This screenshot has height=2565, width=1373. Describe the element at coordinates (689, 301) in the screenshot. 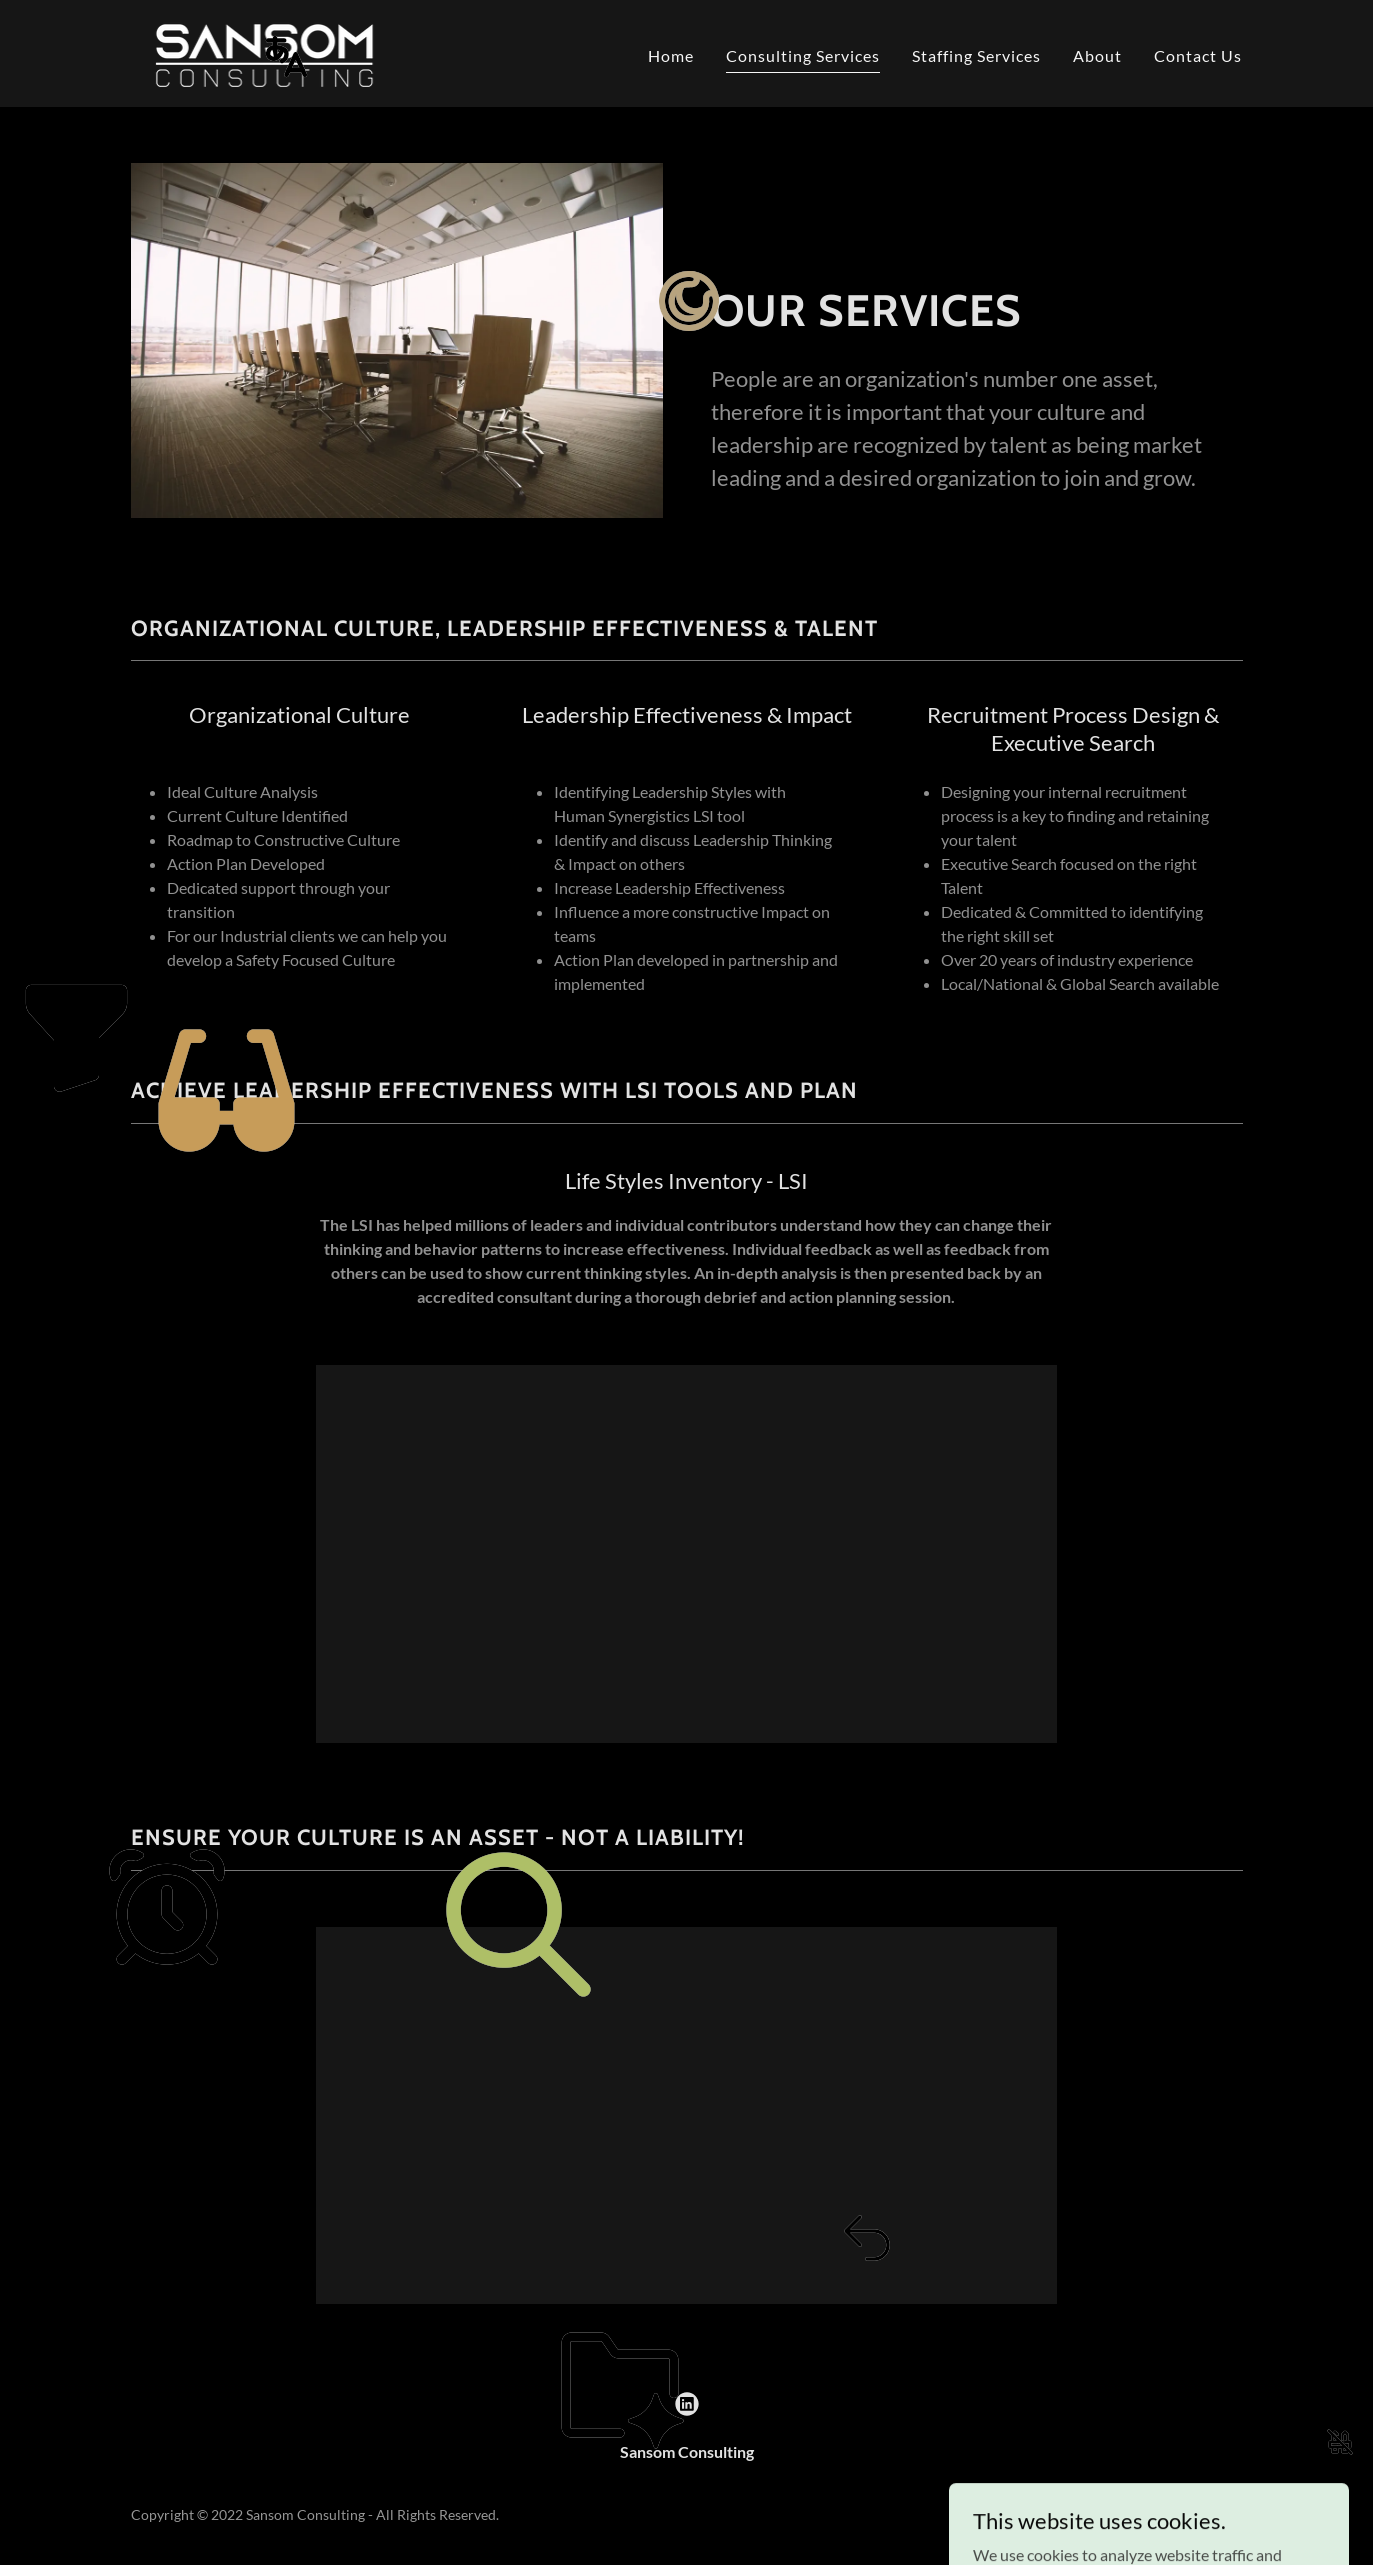

I see `open Cinema 4D application` at that location.